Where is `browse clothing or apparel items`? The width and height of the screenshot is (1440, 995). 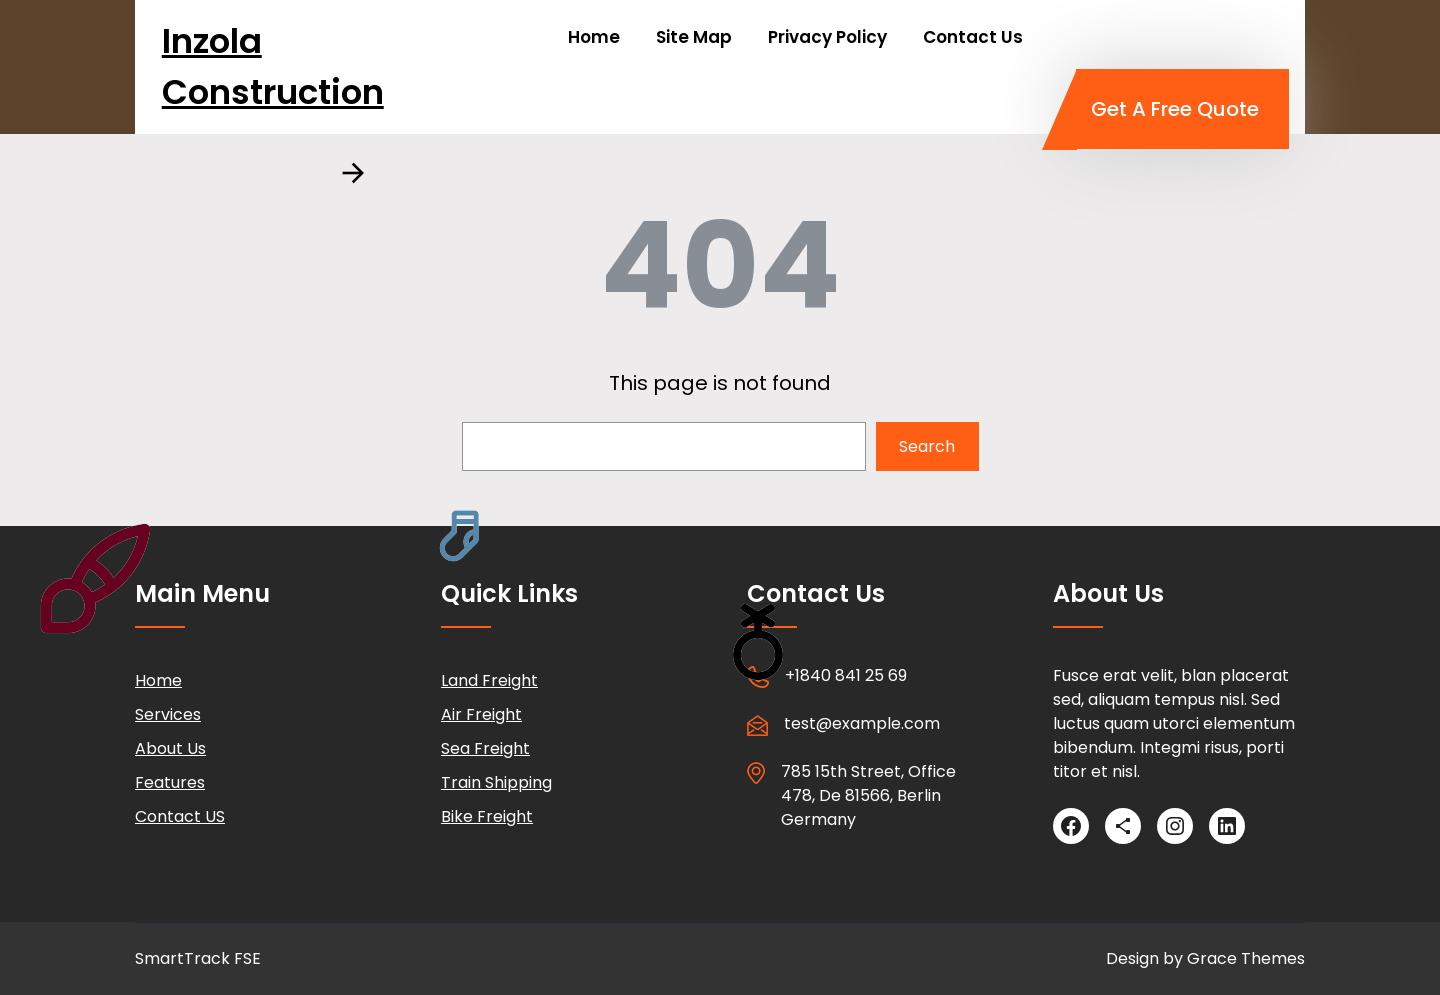
browse clothing or apparel items is located at coordinates (461, 535).